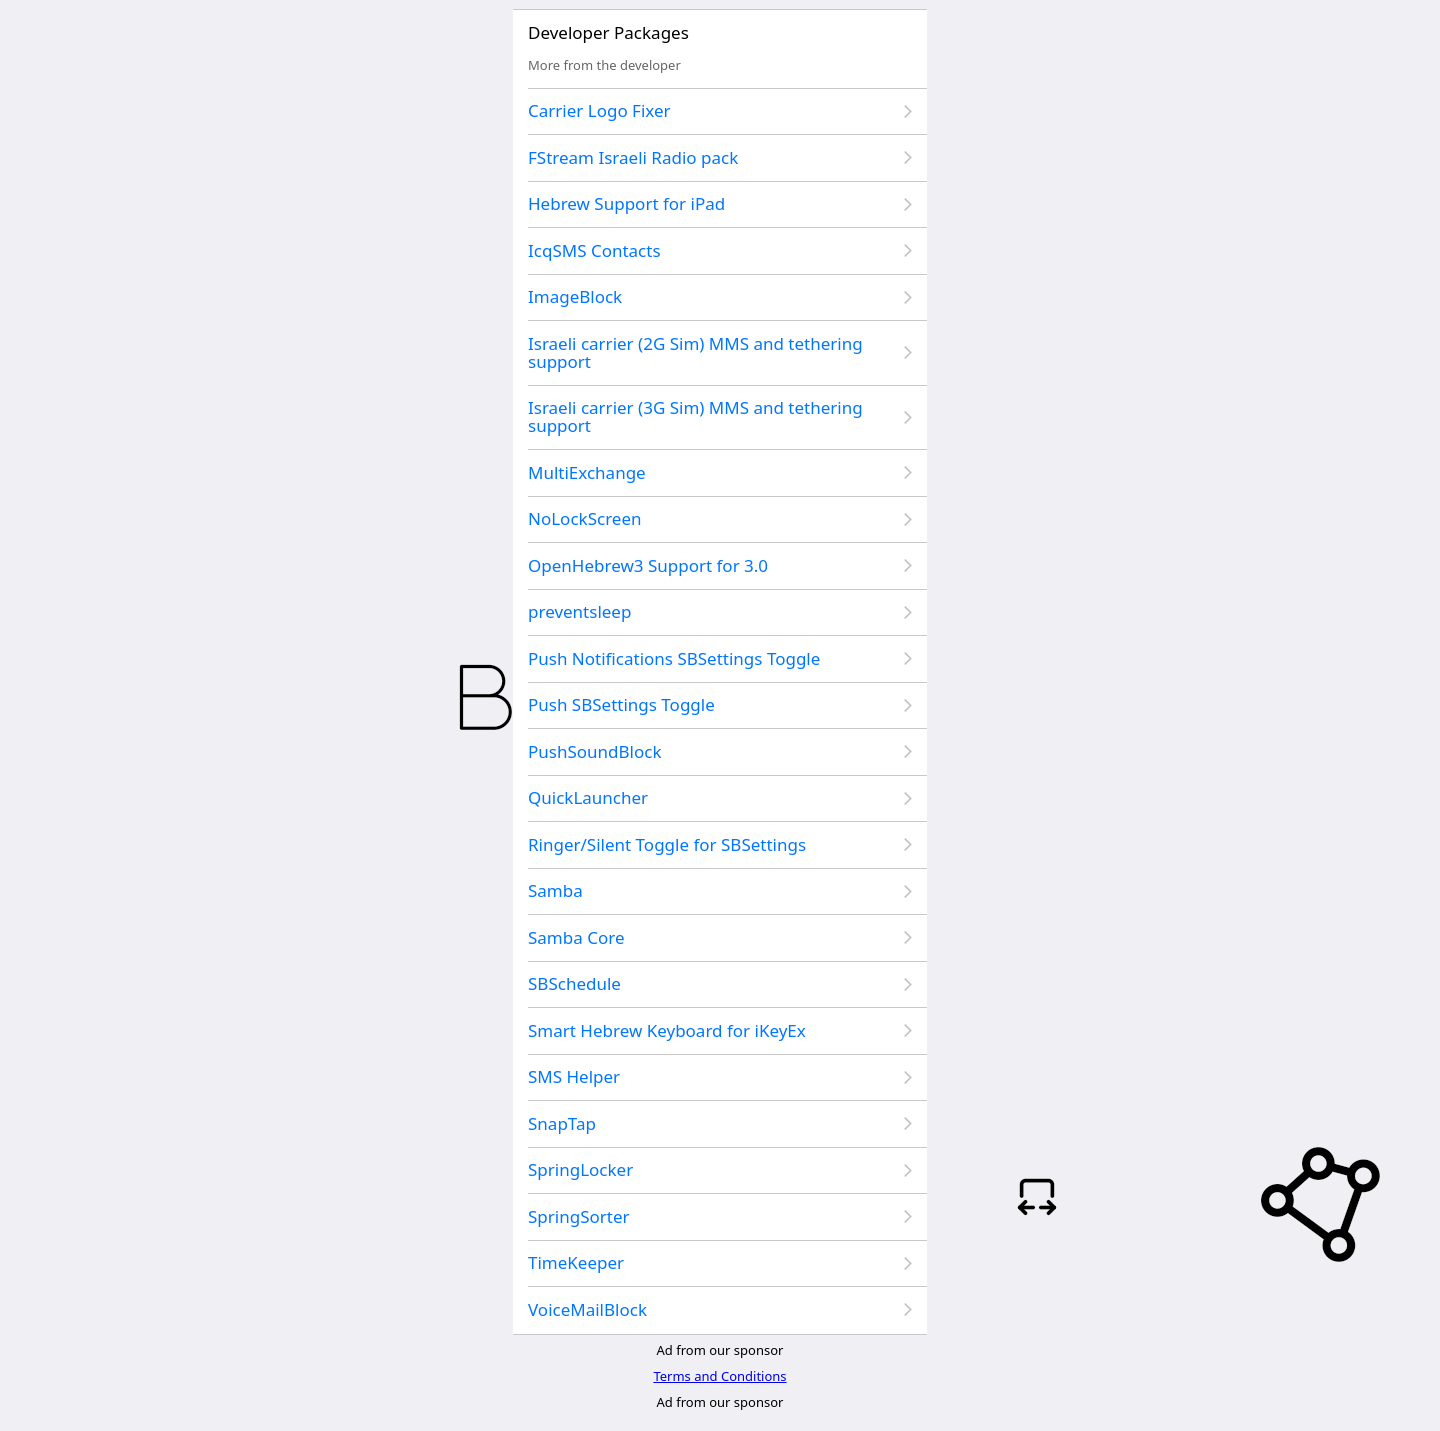 This screenshot has width=1440, height=1431. I want to click on access polygon or shape drawing tool, so click(1322, 1204).